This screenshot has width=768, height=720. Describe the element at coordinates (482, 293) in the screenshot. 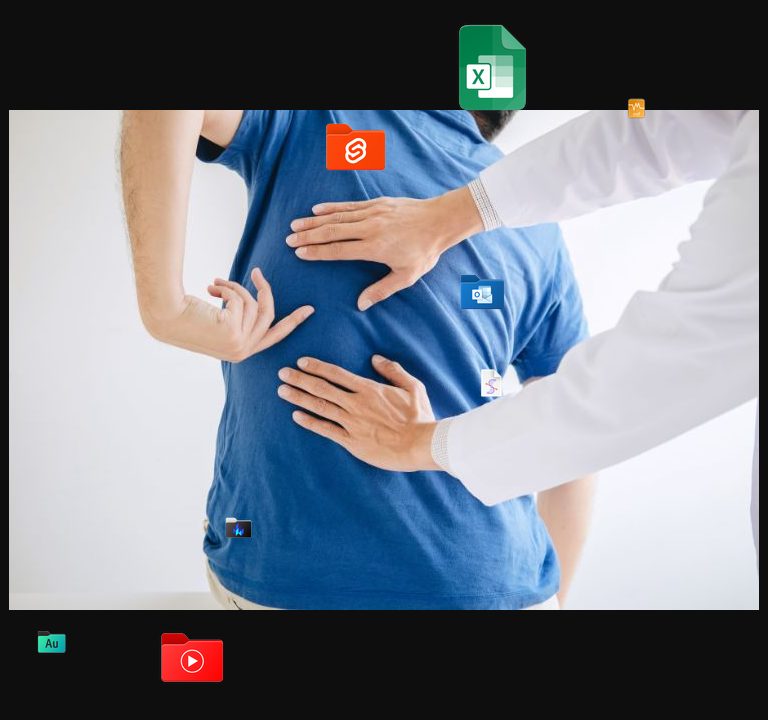

I see `open folder containing microsoft outlook files` at that location.